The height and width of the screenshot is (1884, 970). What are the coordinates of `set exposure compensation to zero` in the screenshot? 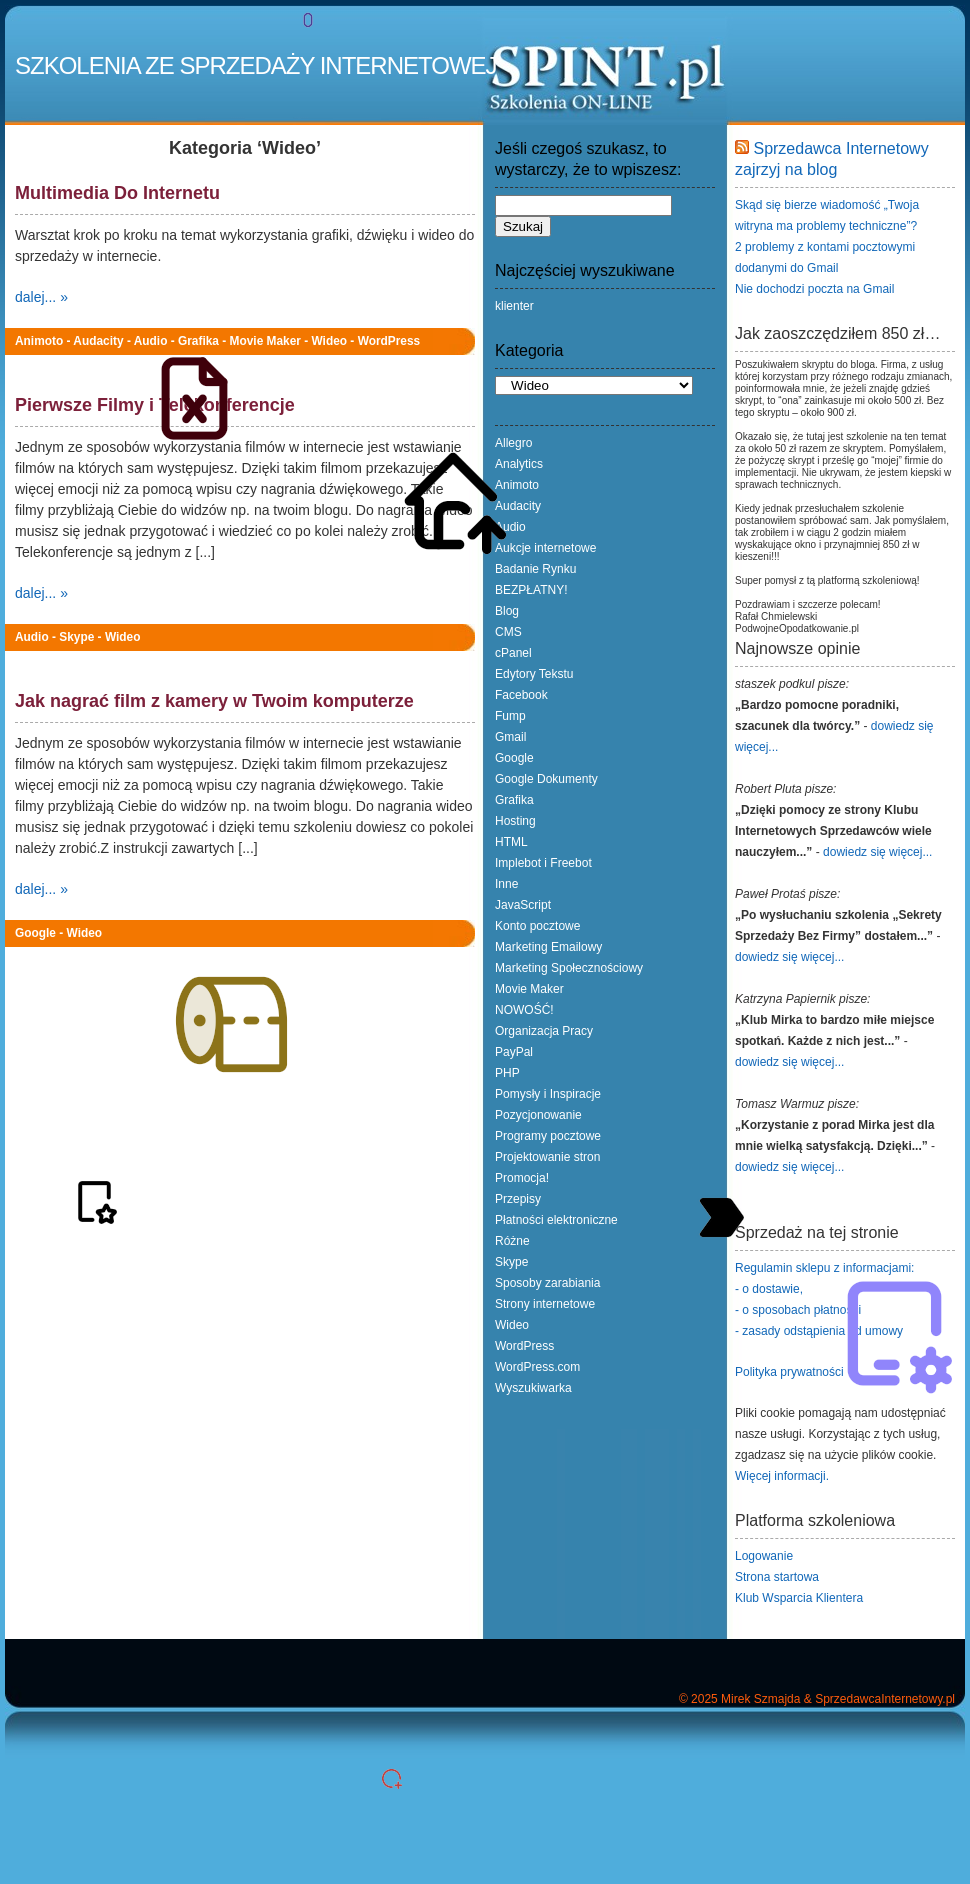 It's located at (308, 20).